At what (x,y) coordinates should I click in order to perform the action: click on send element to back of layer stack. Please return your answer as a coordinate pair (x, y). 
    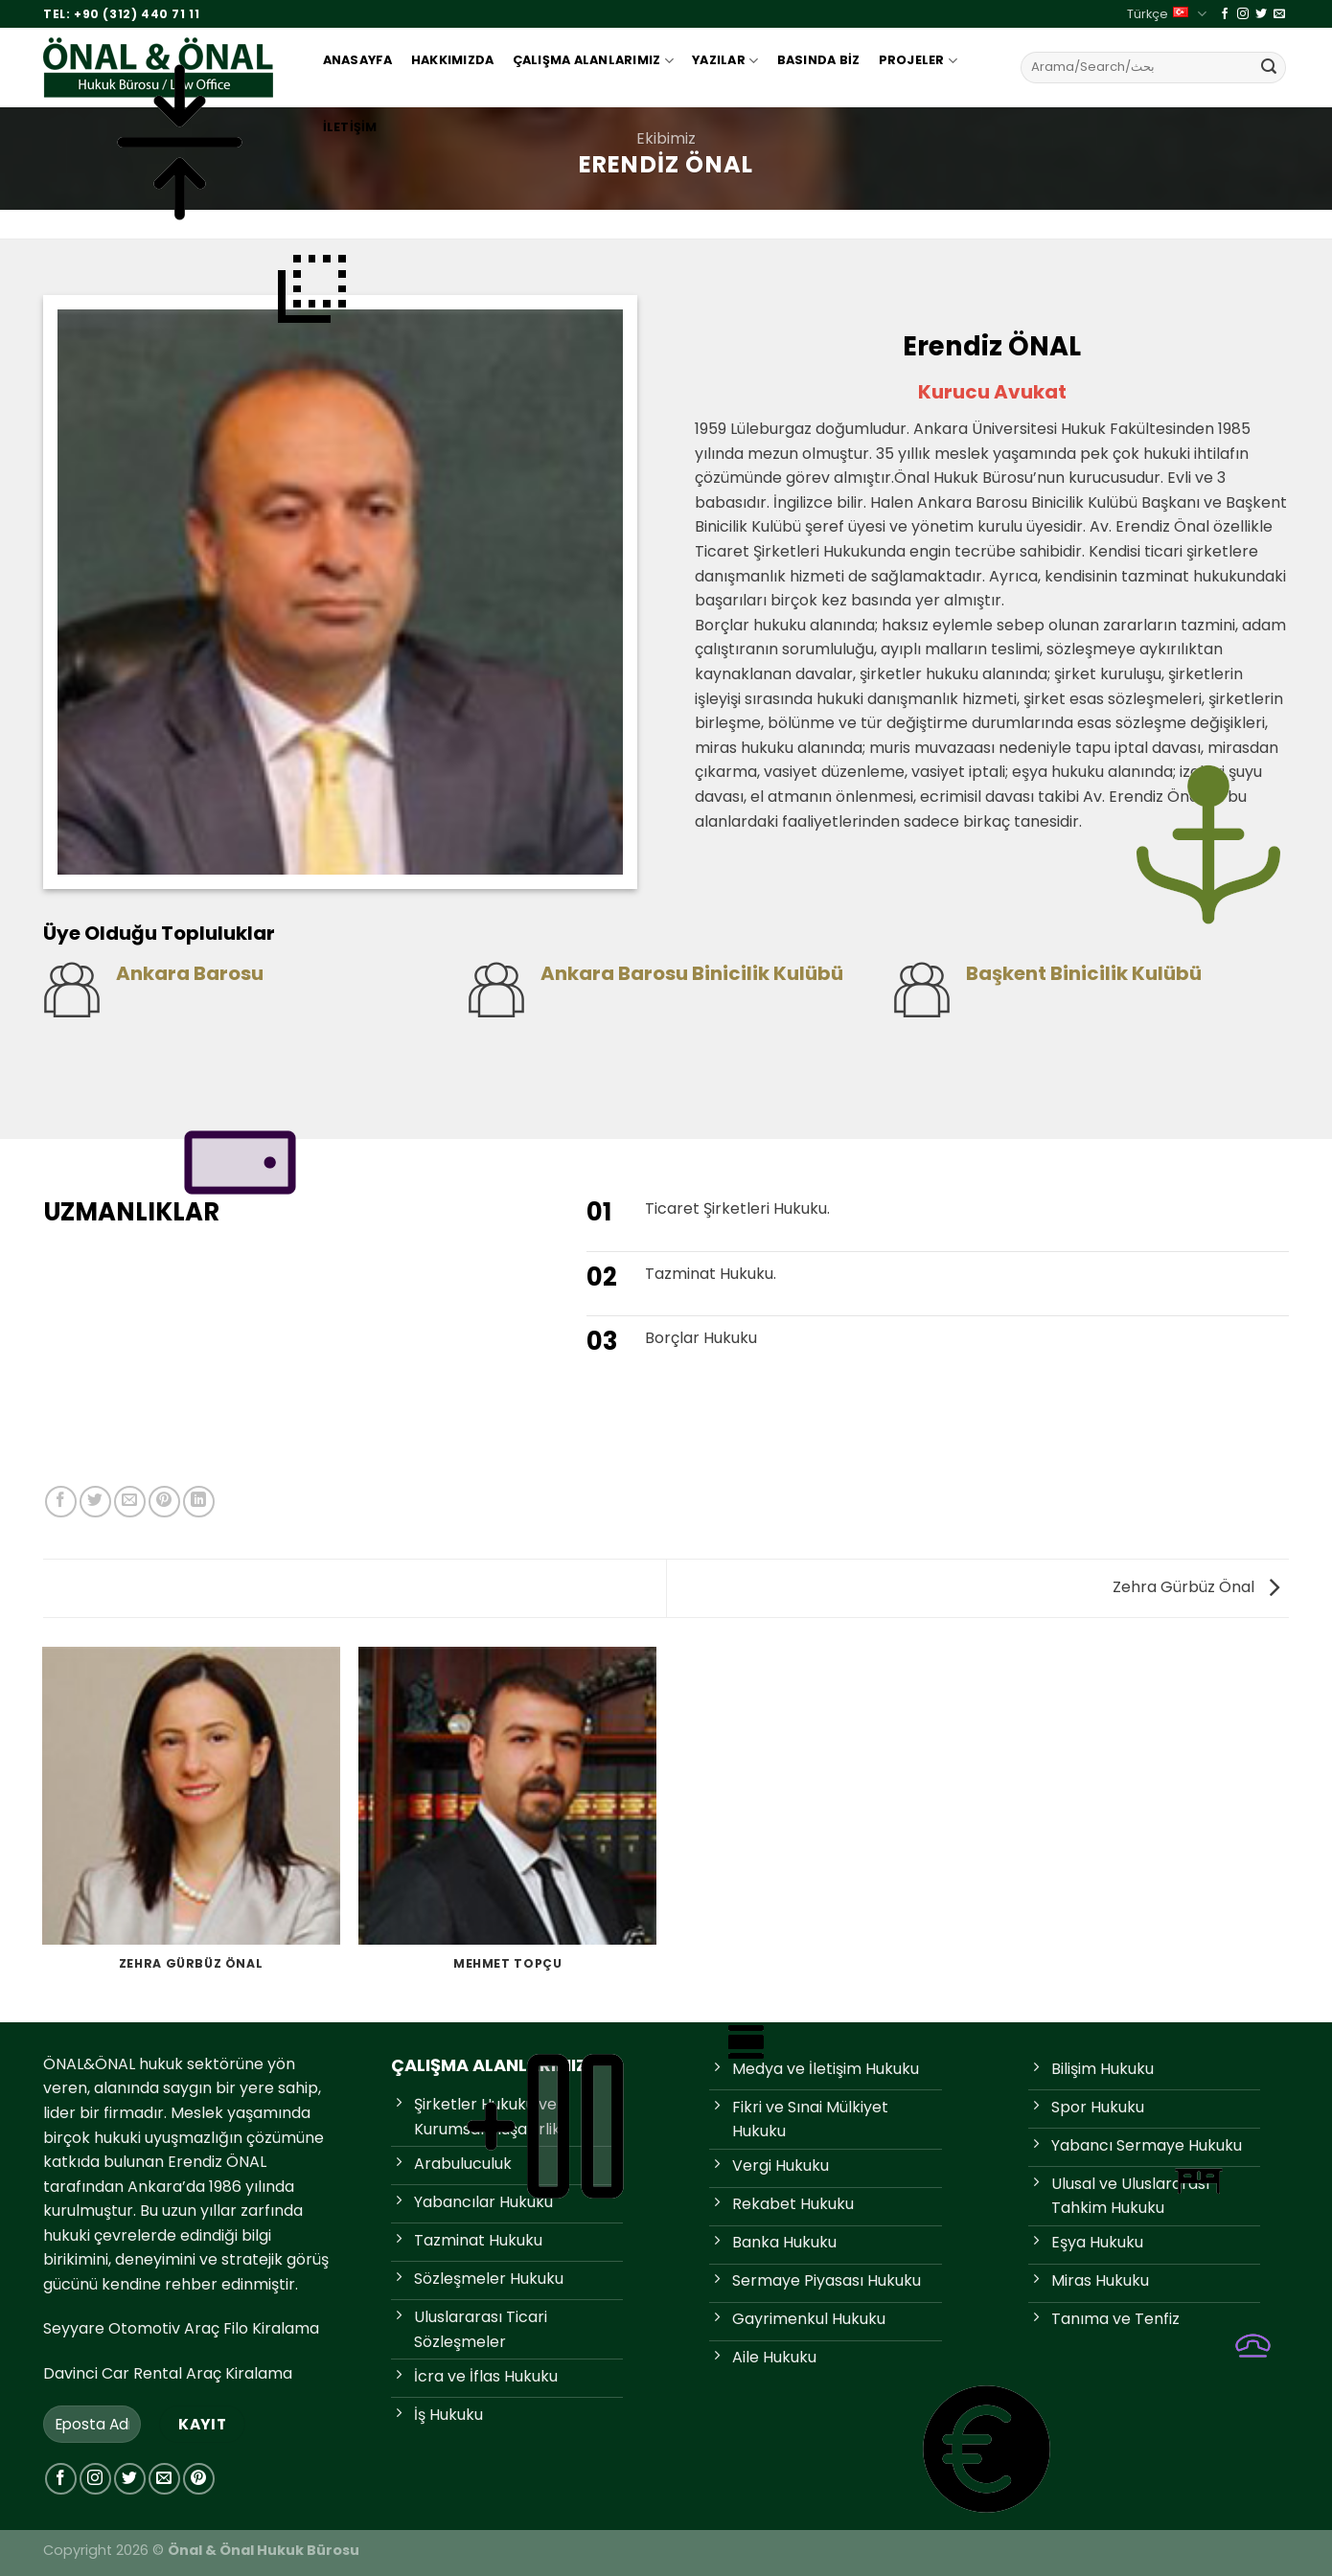
    Looking at the image, I should click on (311, 288).